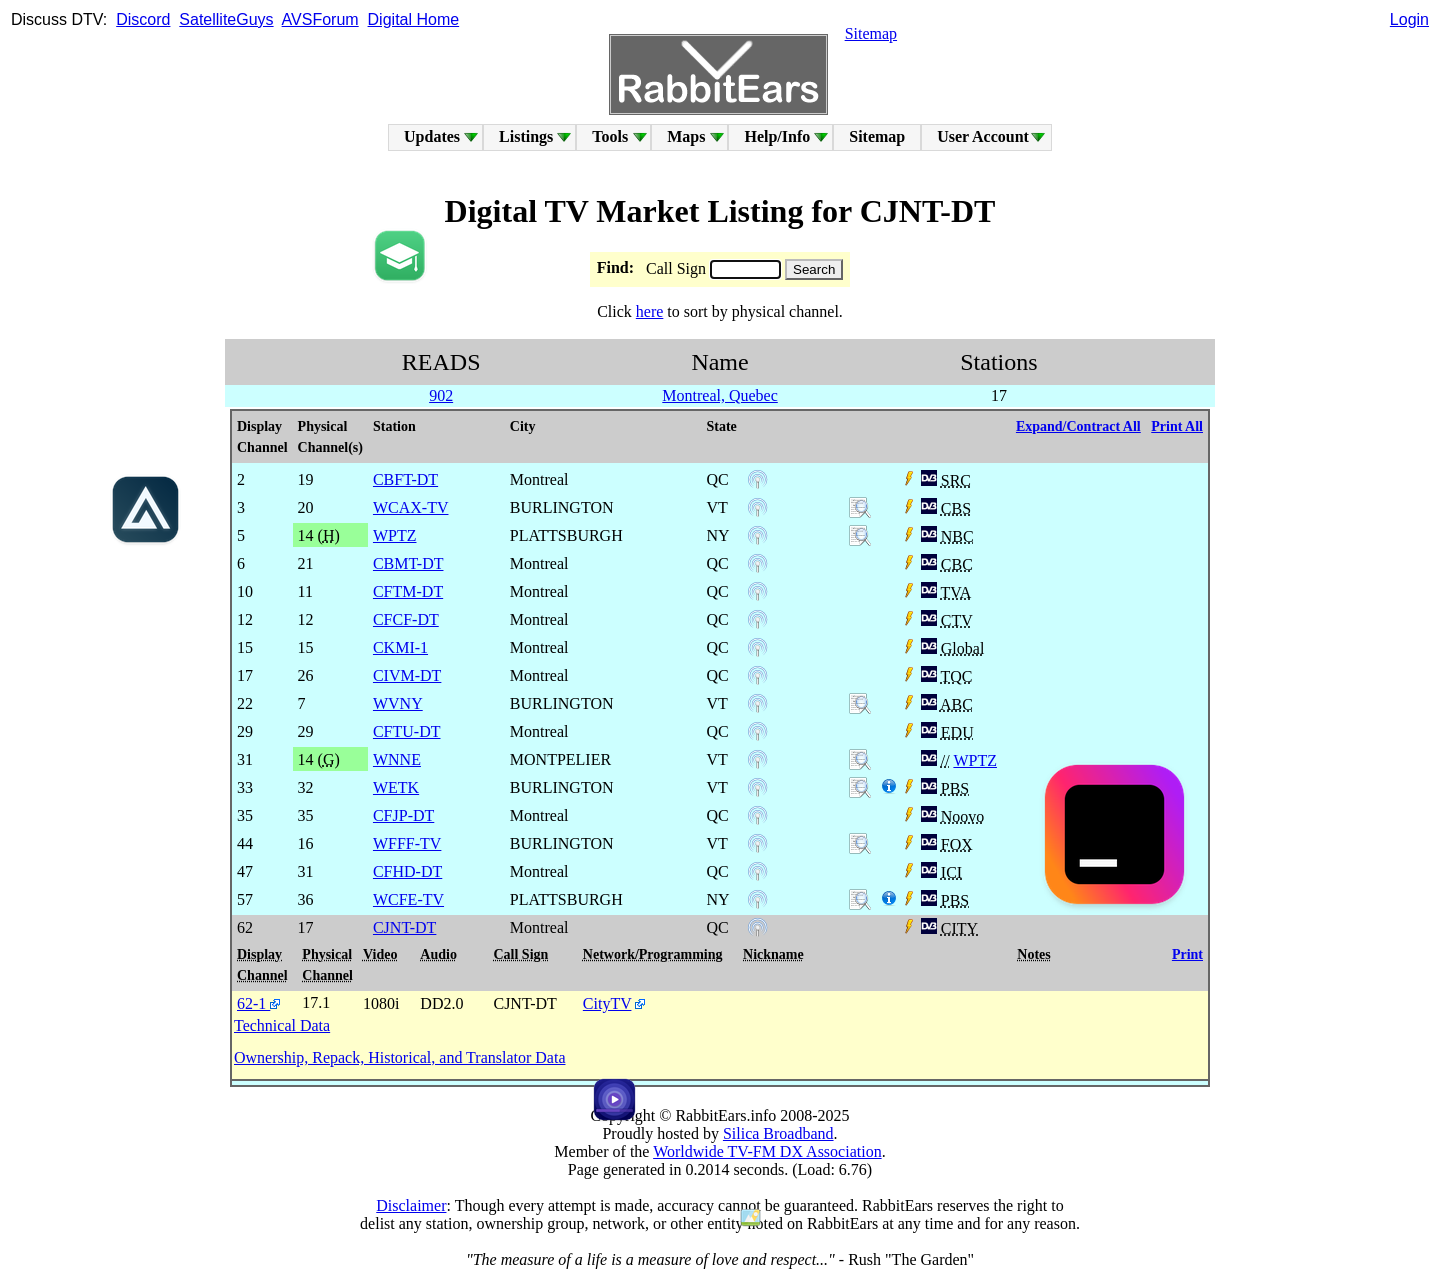 The image size is (1440, 1277). I want to click on open the autograph app, so click(145, 509).